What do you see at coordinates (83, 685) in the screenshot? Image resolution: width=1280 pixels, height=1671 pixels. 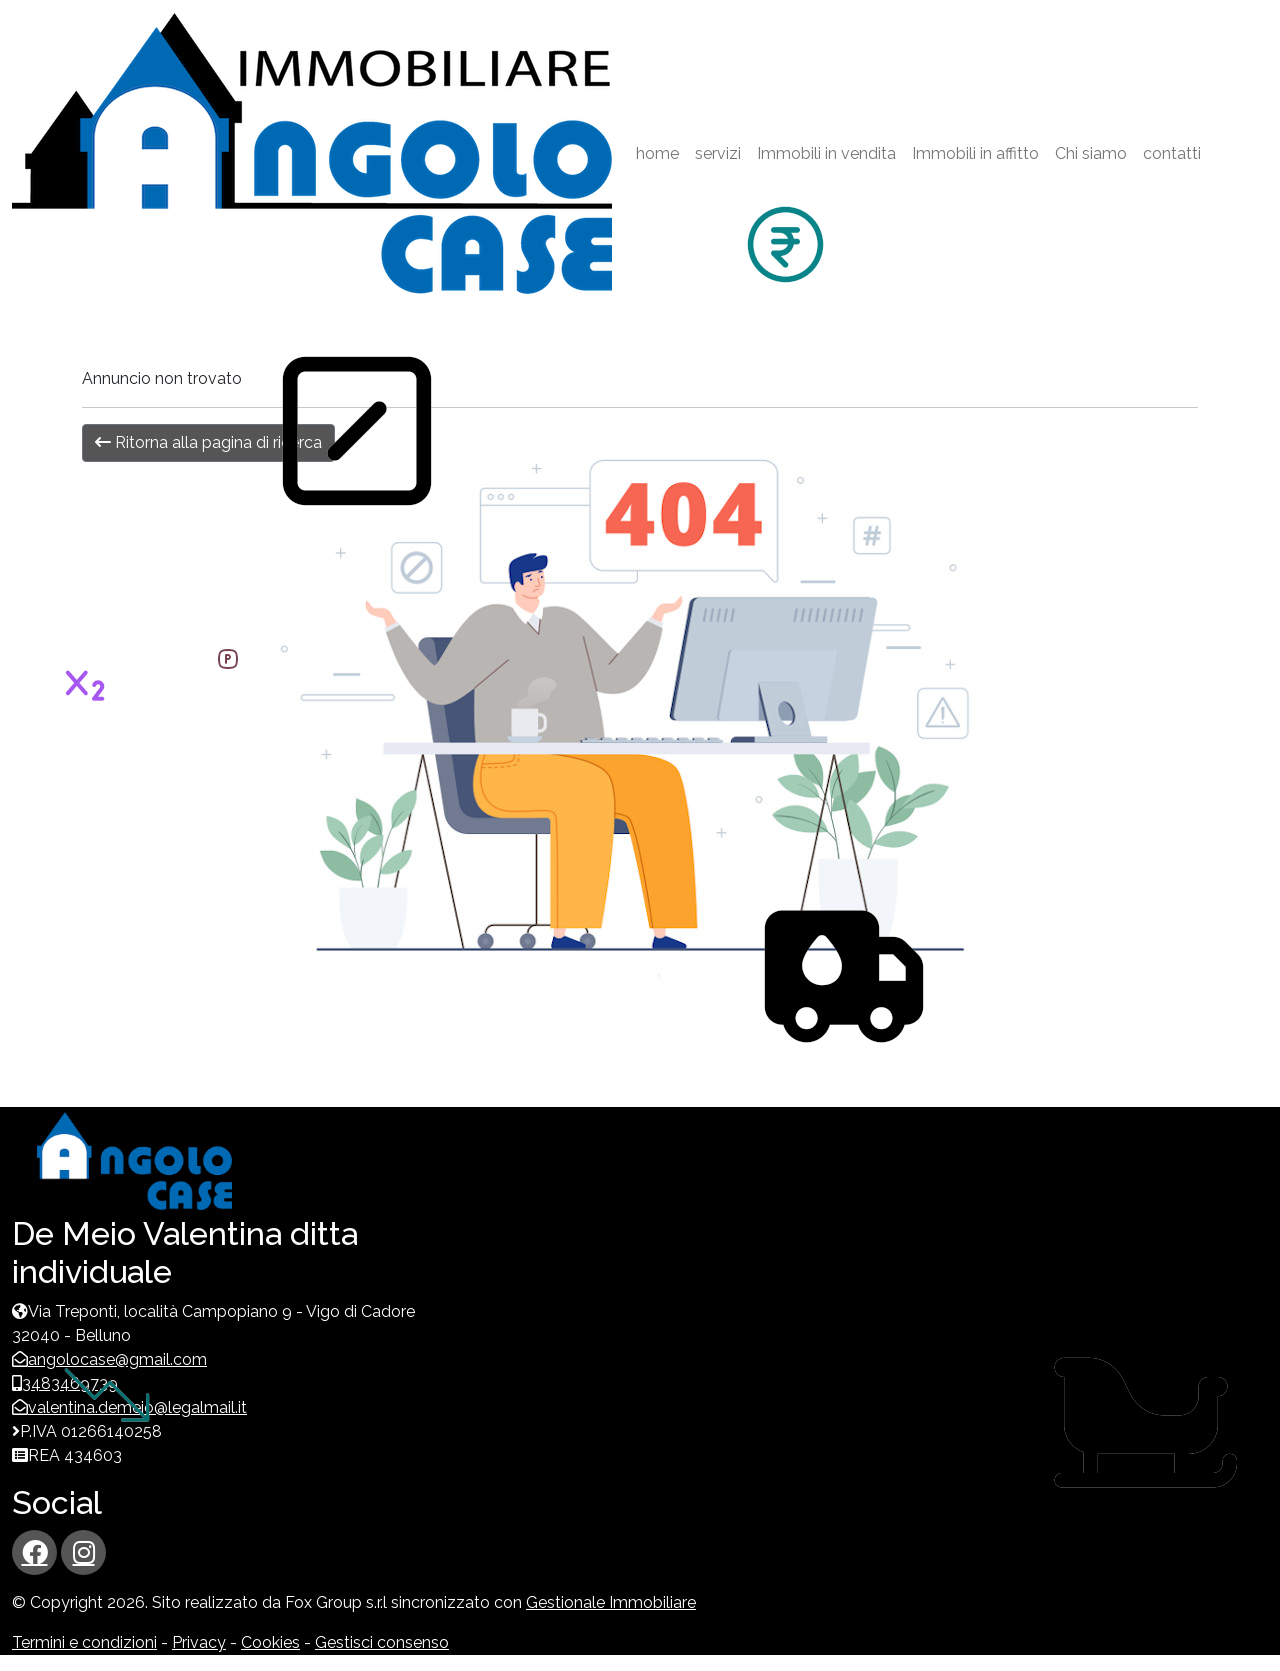 I see `format text as subscript` at bounding box center [83, 685].